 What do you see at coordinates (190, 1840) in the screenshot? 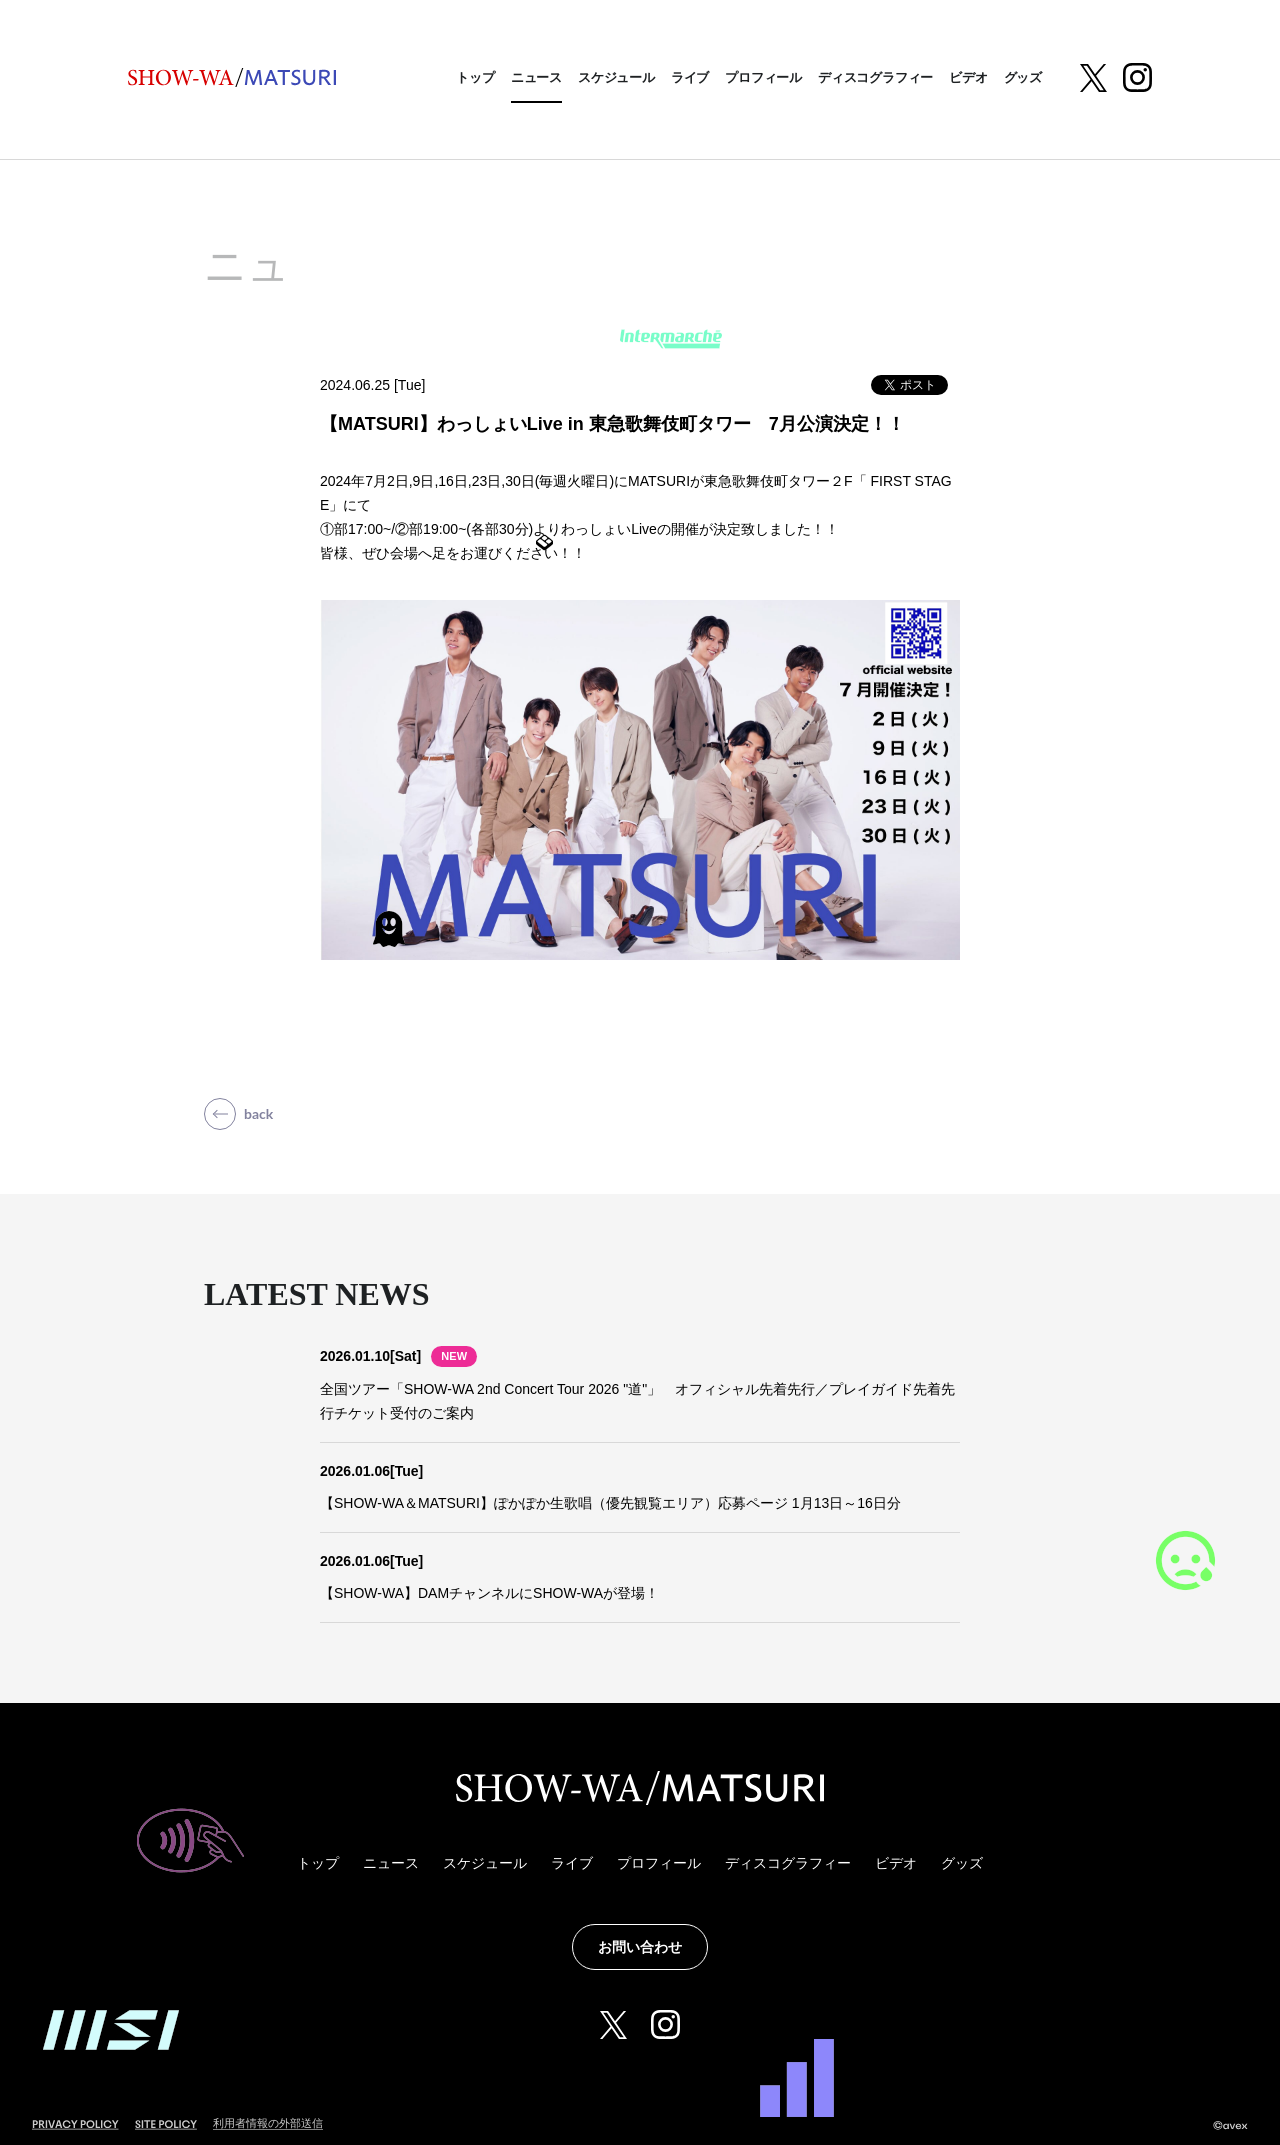
I see `indicates contactless payment is accepted` at bounding box center [190, 1840].